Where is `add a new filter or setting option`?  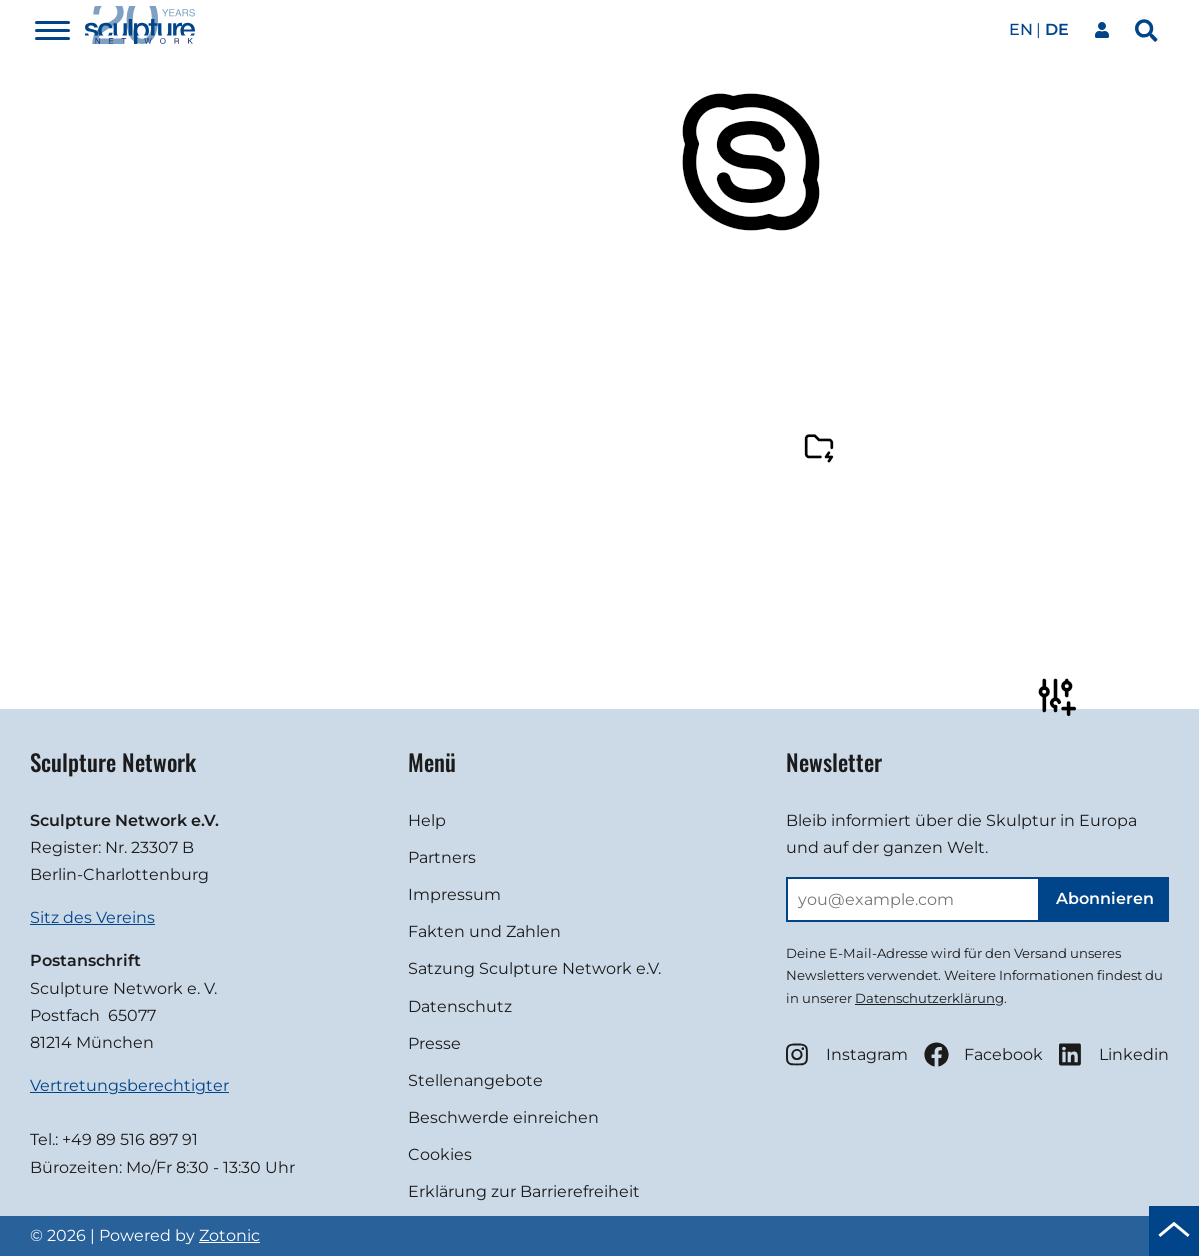
add a new filter or setting option is located at coordinates (1055, 695).